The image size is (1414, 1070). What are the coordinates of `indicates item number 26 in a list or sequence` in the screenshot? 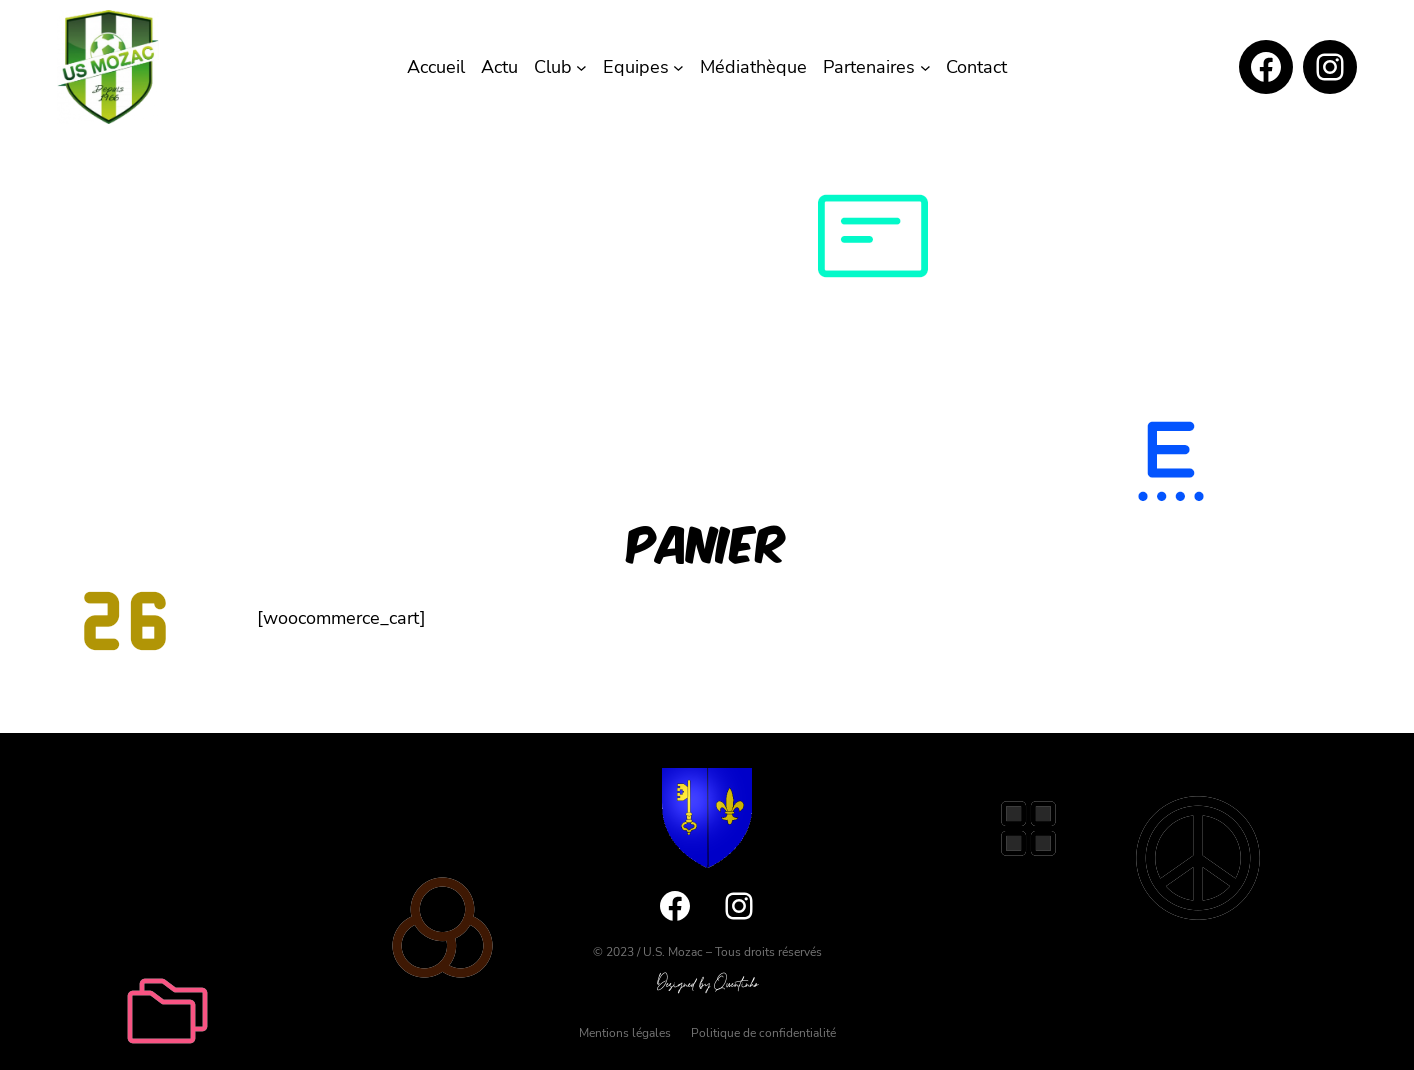 It's located at (125, 621).